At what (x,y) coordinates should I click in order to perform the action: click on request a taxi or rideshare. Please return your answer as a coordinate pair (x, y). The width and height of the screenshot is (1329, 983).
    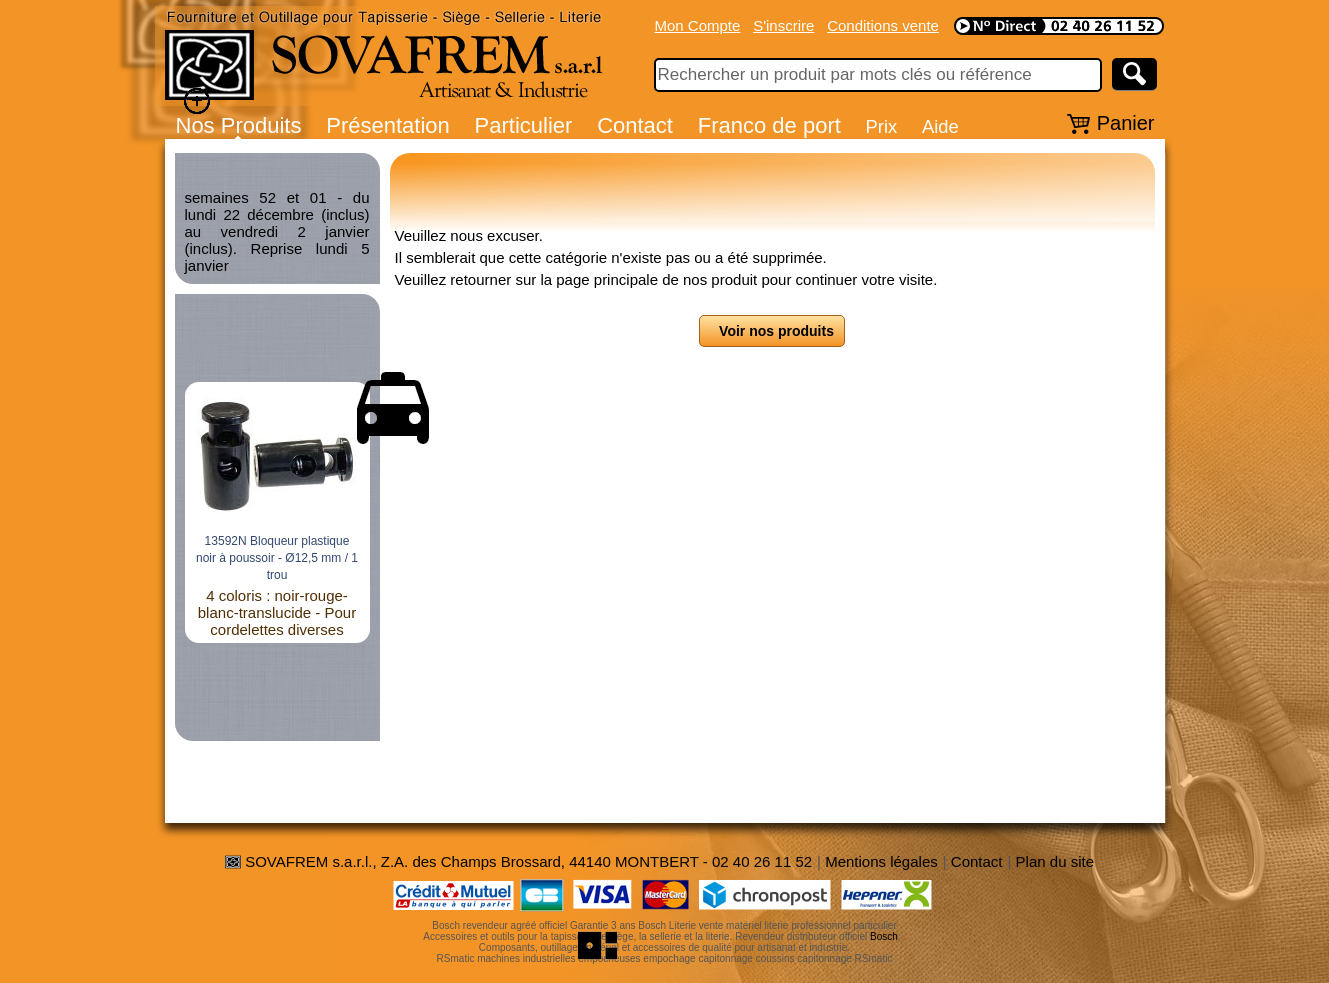
    Looking at the image, I should click on (393, 408).